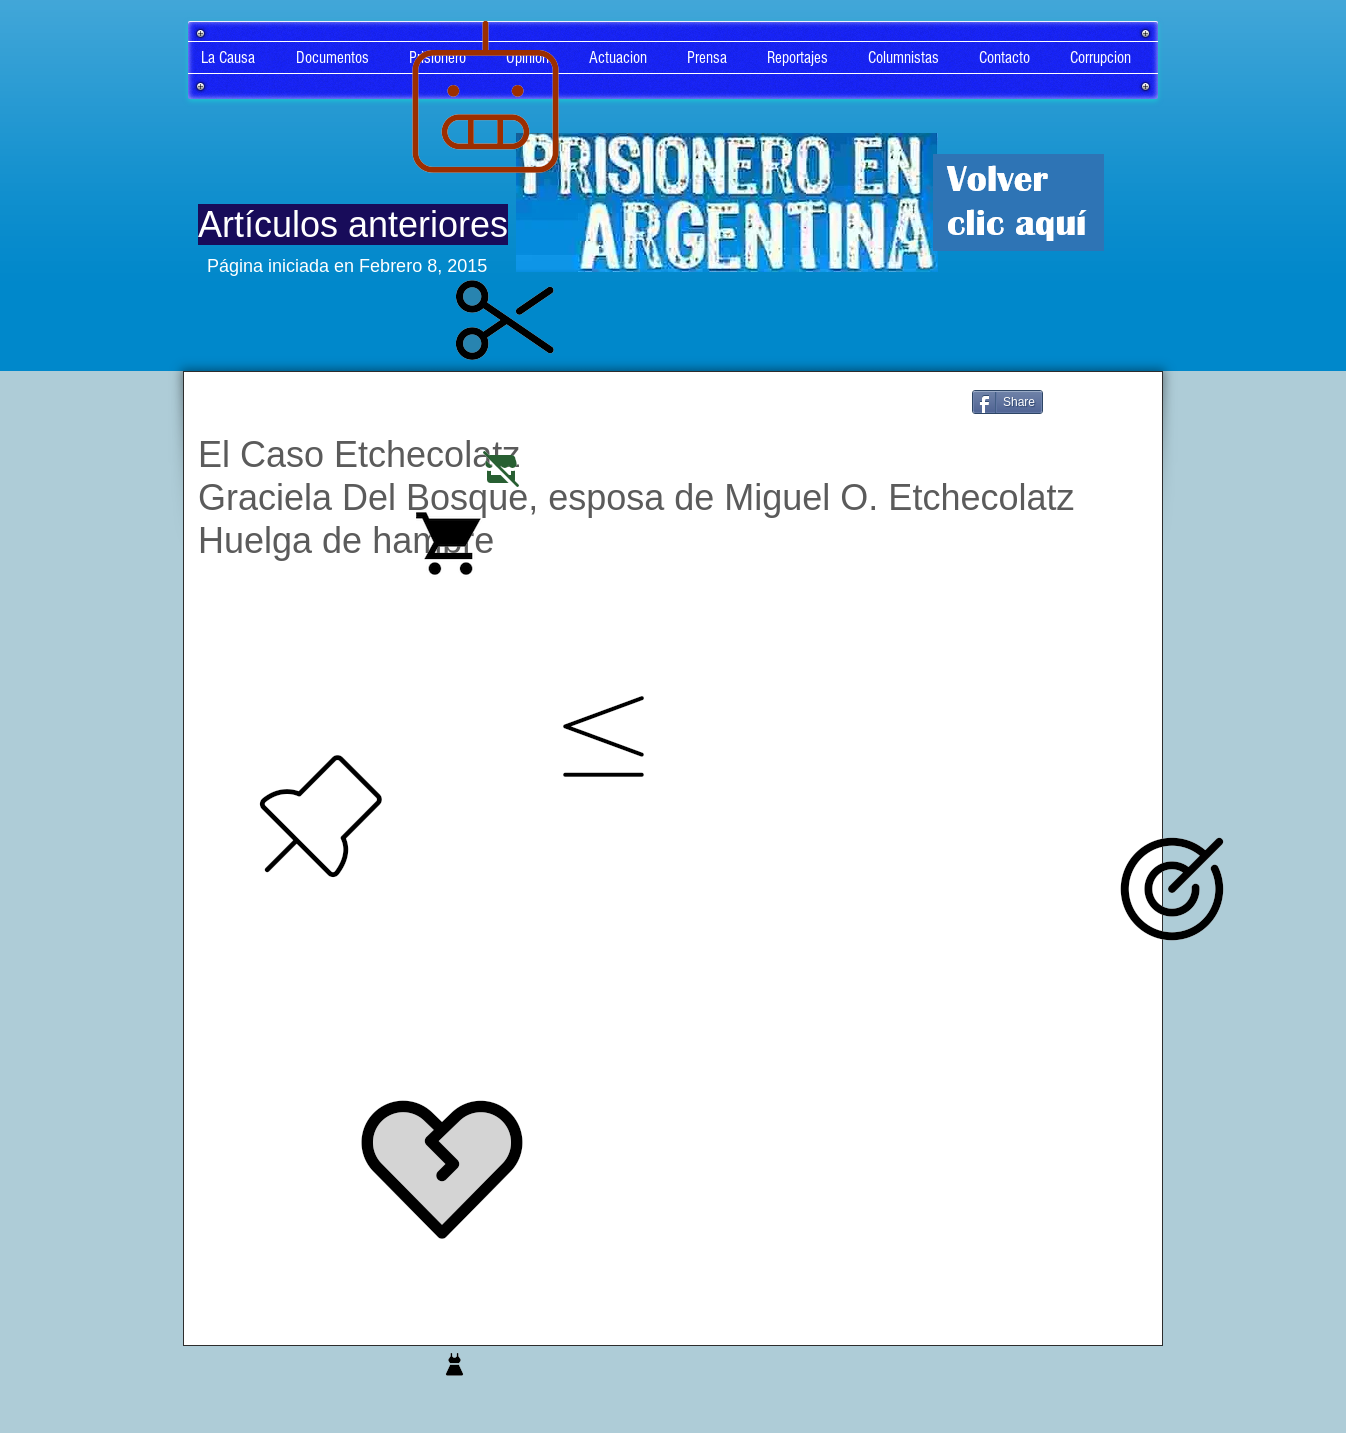 This screenshot has width=1346, height=1433. I want to click on indicates a store or shop is closed, so click(501, 469).